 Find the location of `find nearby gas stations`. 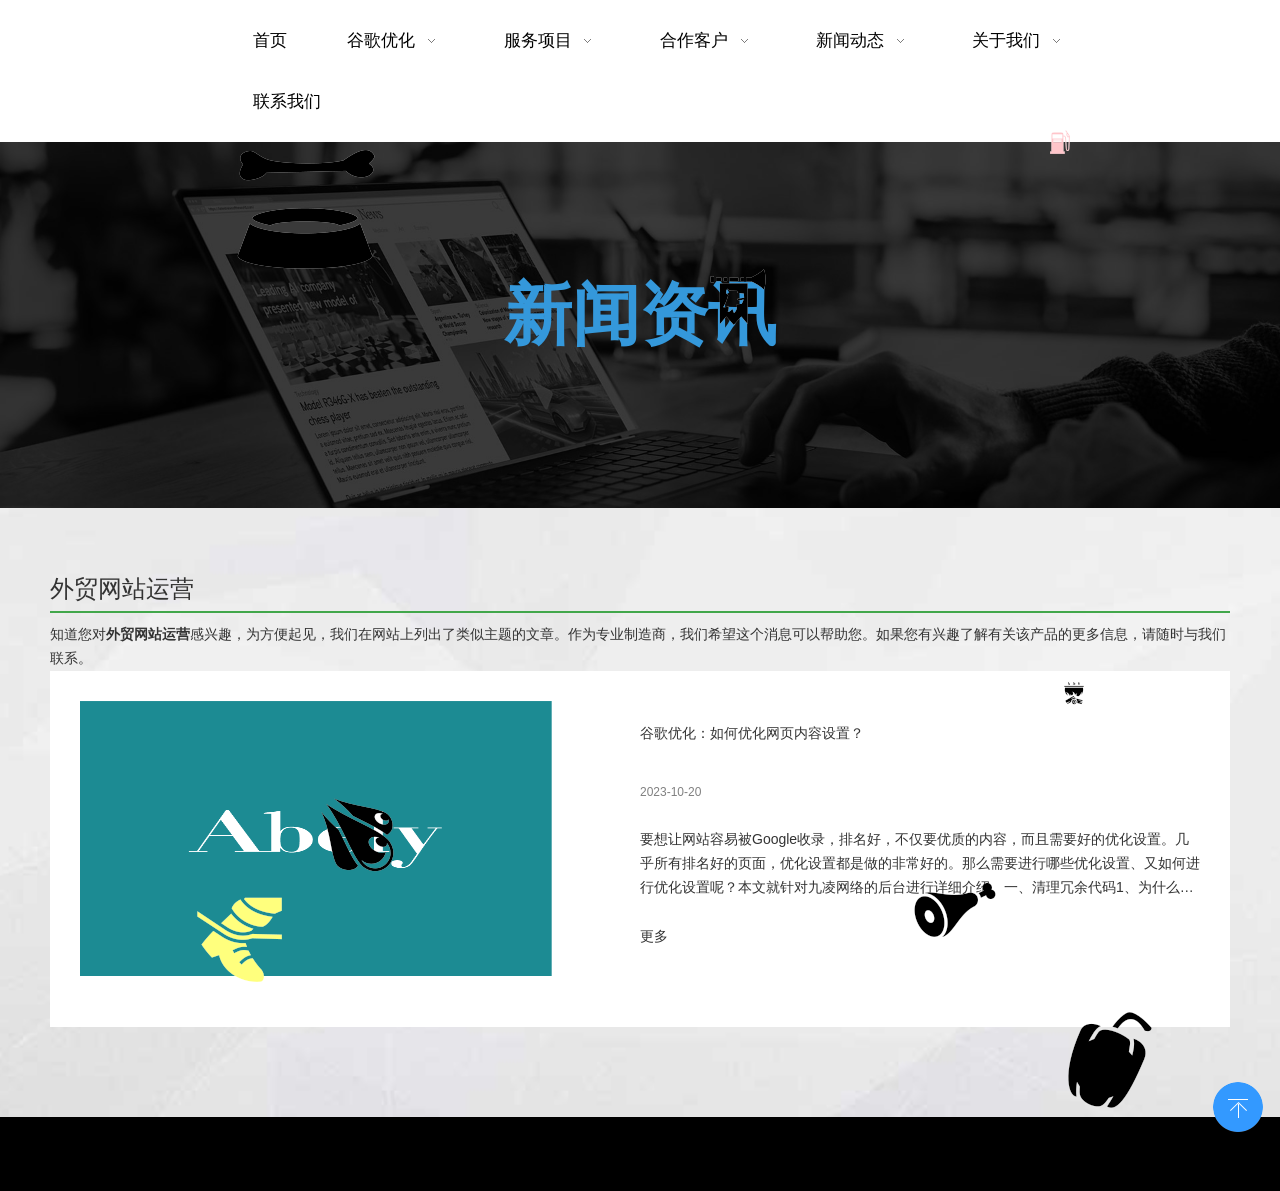

find nearby gas stations is located at coordinates (1060, 142).